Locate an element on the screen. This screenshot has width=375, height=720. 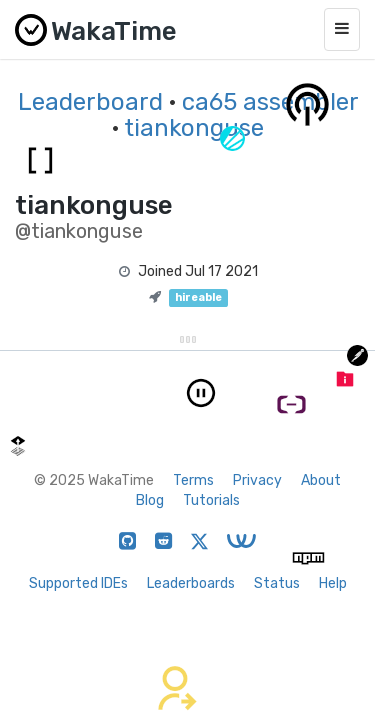
access code editor or development tools is located at coordinates (40, 160).